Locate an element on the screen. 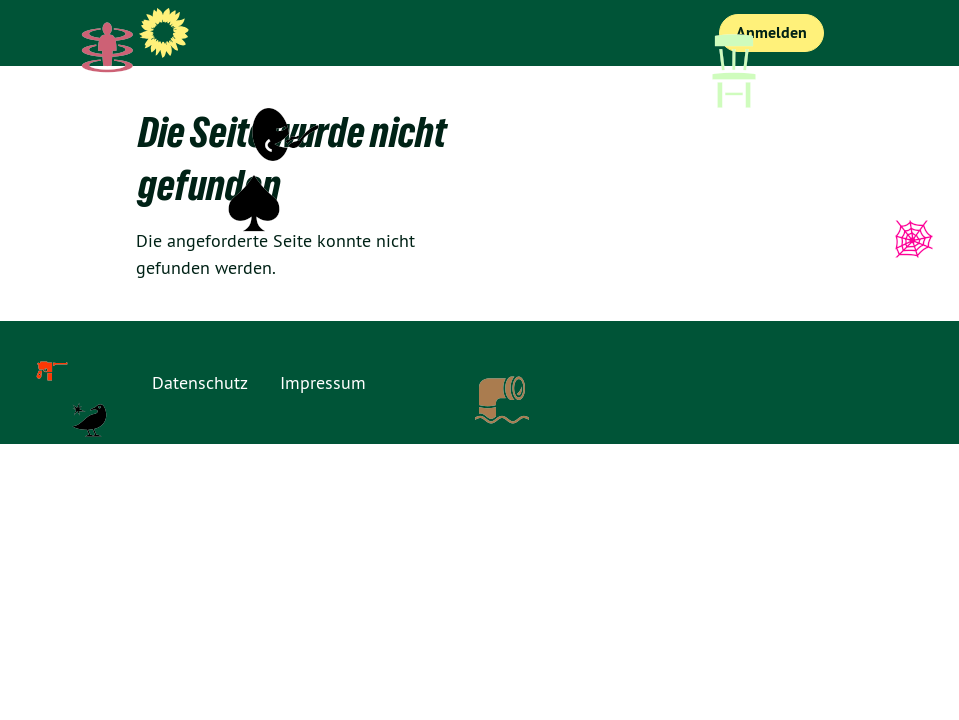 This screenshot has height=720, width=959. browse furniture items in a game inventory is located at coordinates (734, 71).